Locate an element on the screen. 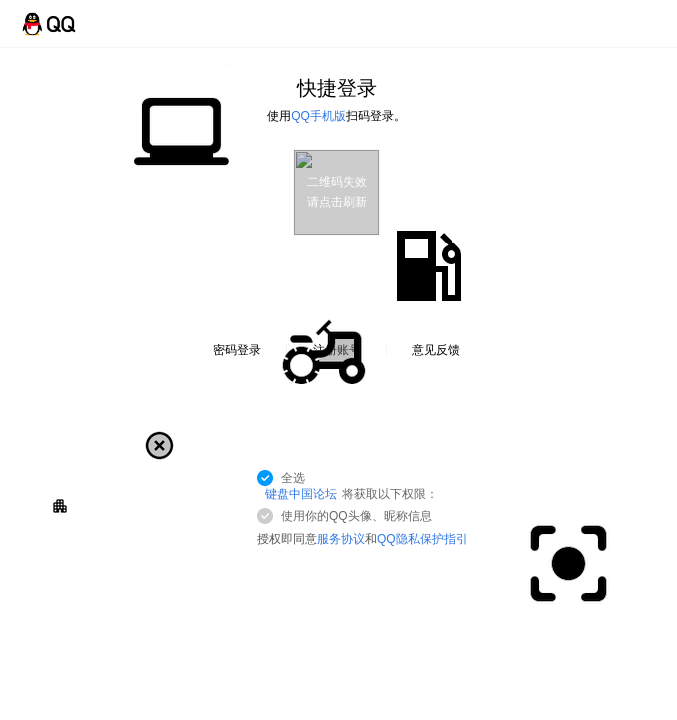 The width and height of the screenshot is (677, 720). access agricultural or farming features is located at coordinates (324, 354).